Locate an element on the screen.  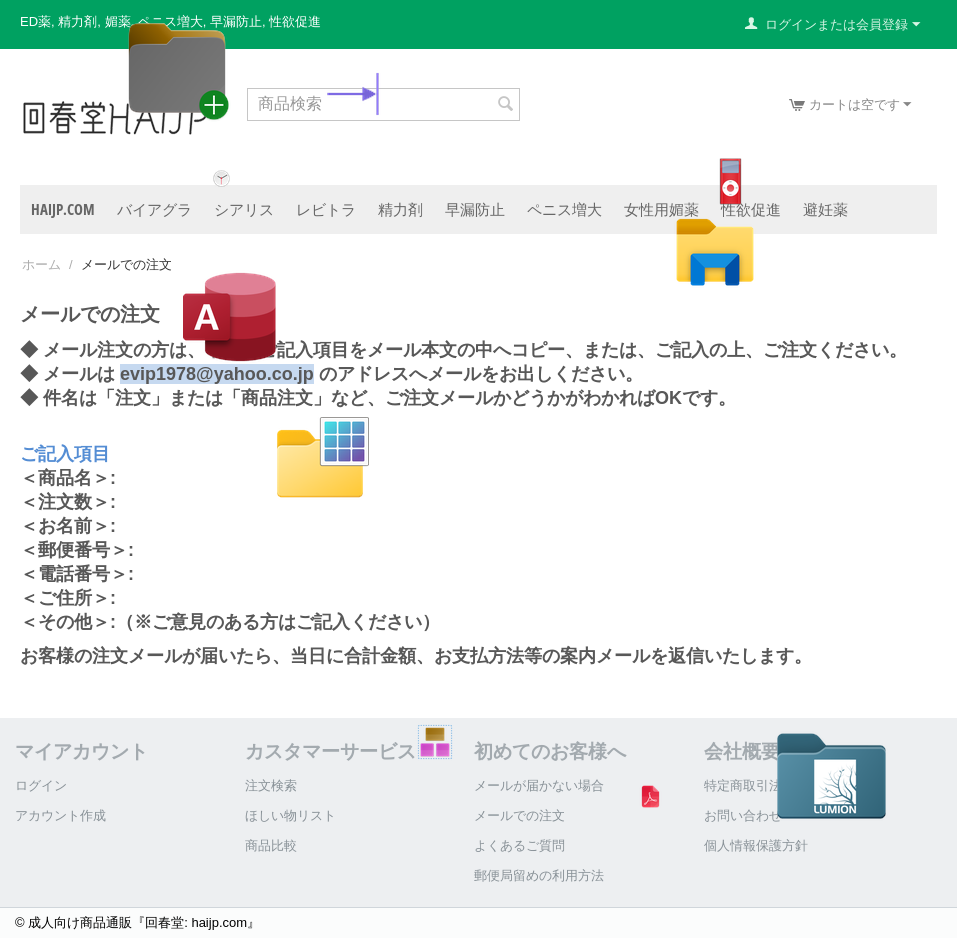
access date and time settings is located at coordinates (221, 178).